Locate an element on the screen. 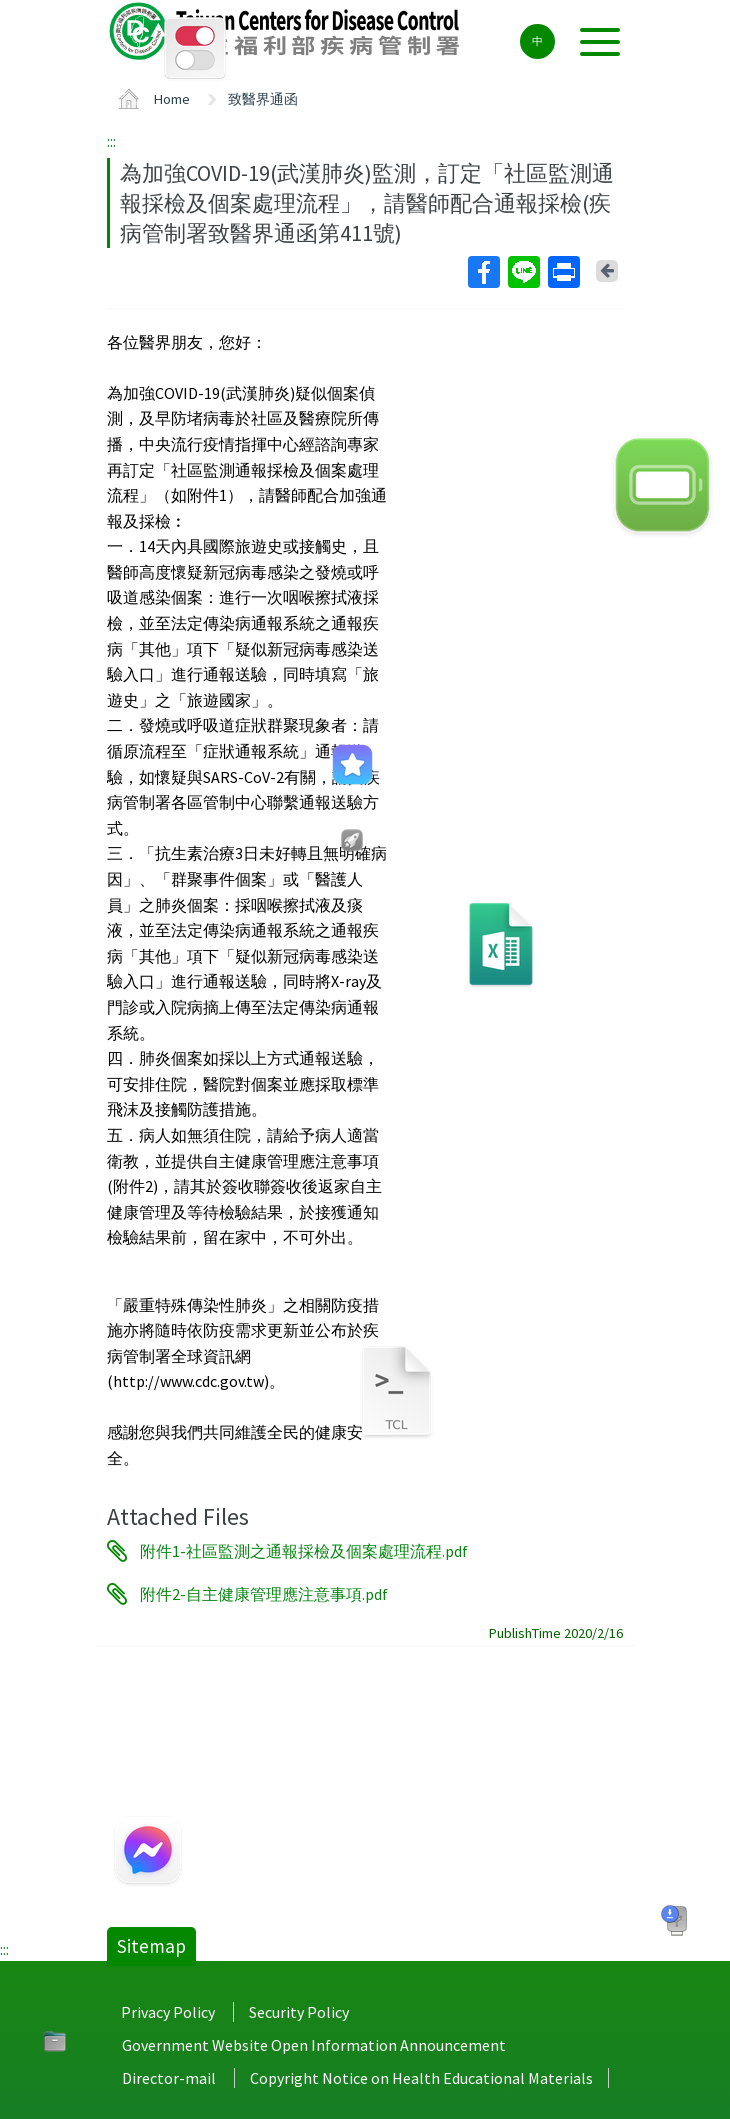 This screenshot has height=2119, width=730. create a bootable USB drive is located at coordinates (677, 1921).